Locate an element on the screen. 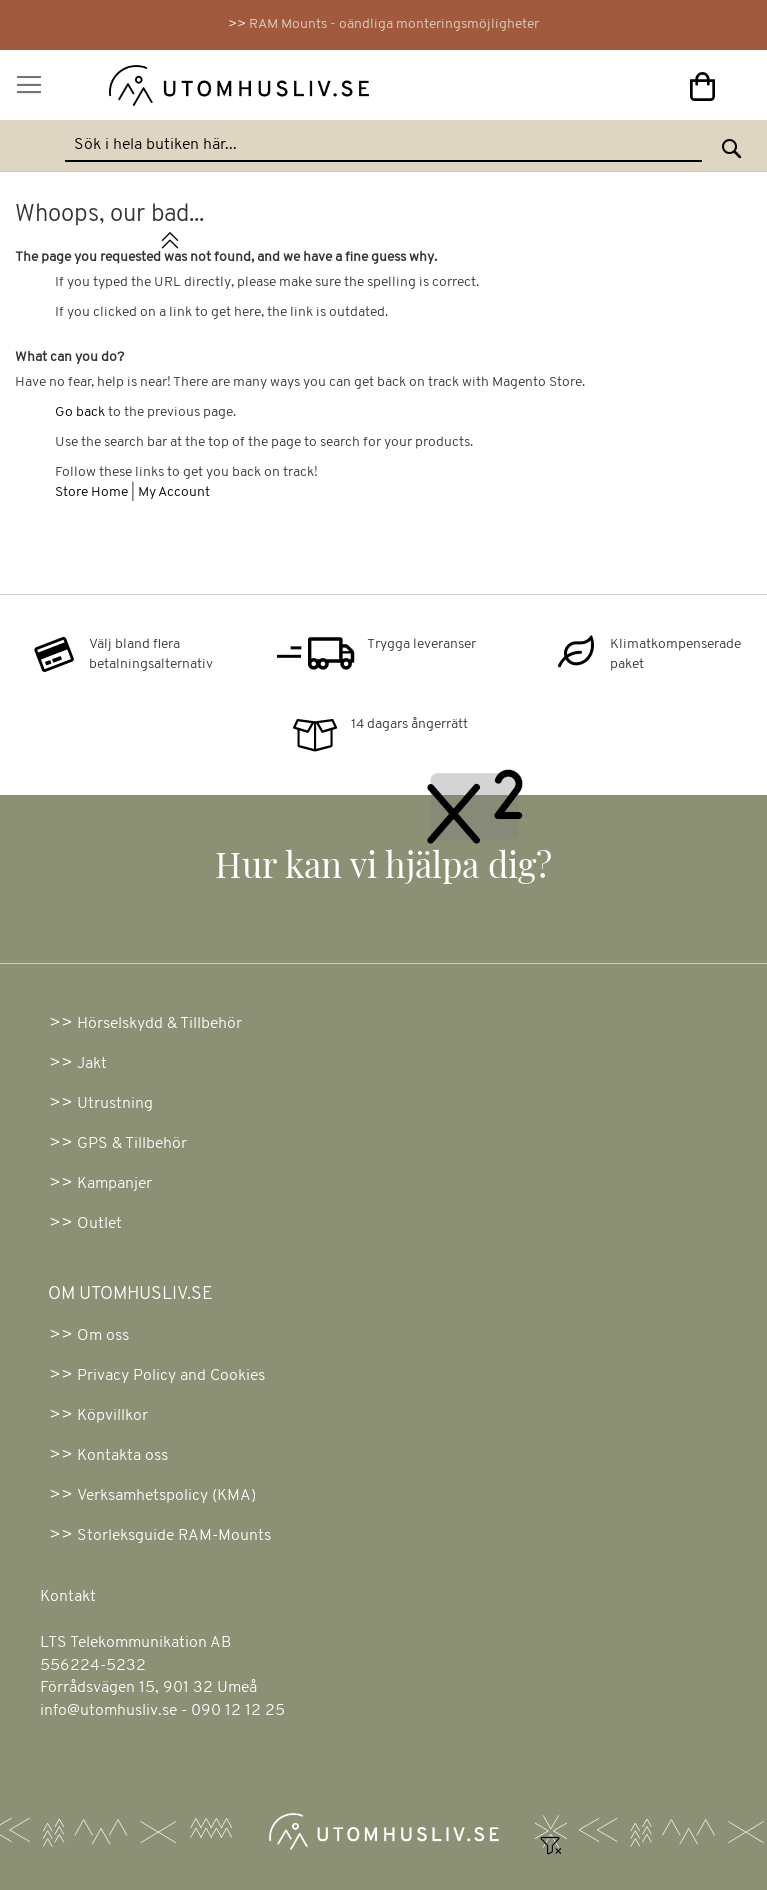 The width and height of the screenshot is (767, 1890). scroll to top of page is located at coordinates (170, 241).